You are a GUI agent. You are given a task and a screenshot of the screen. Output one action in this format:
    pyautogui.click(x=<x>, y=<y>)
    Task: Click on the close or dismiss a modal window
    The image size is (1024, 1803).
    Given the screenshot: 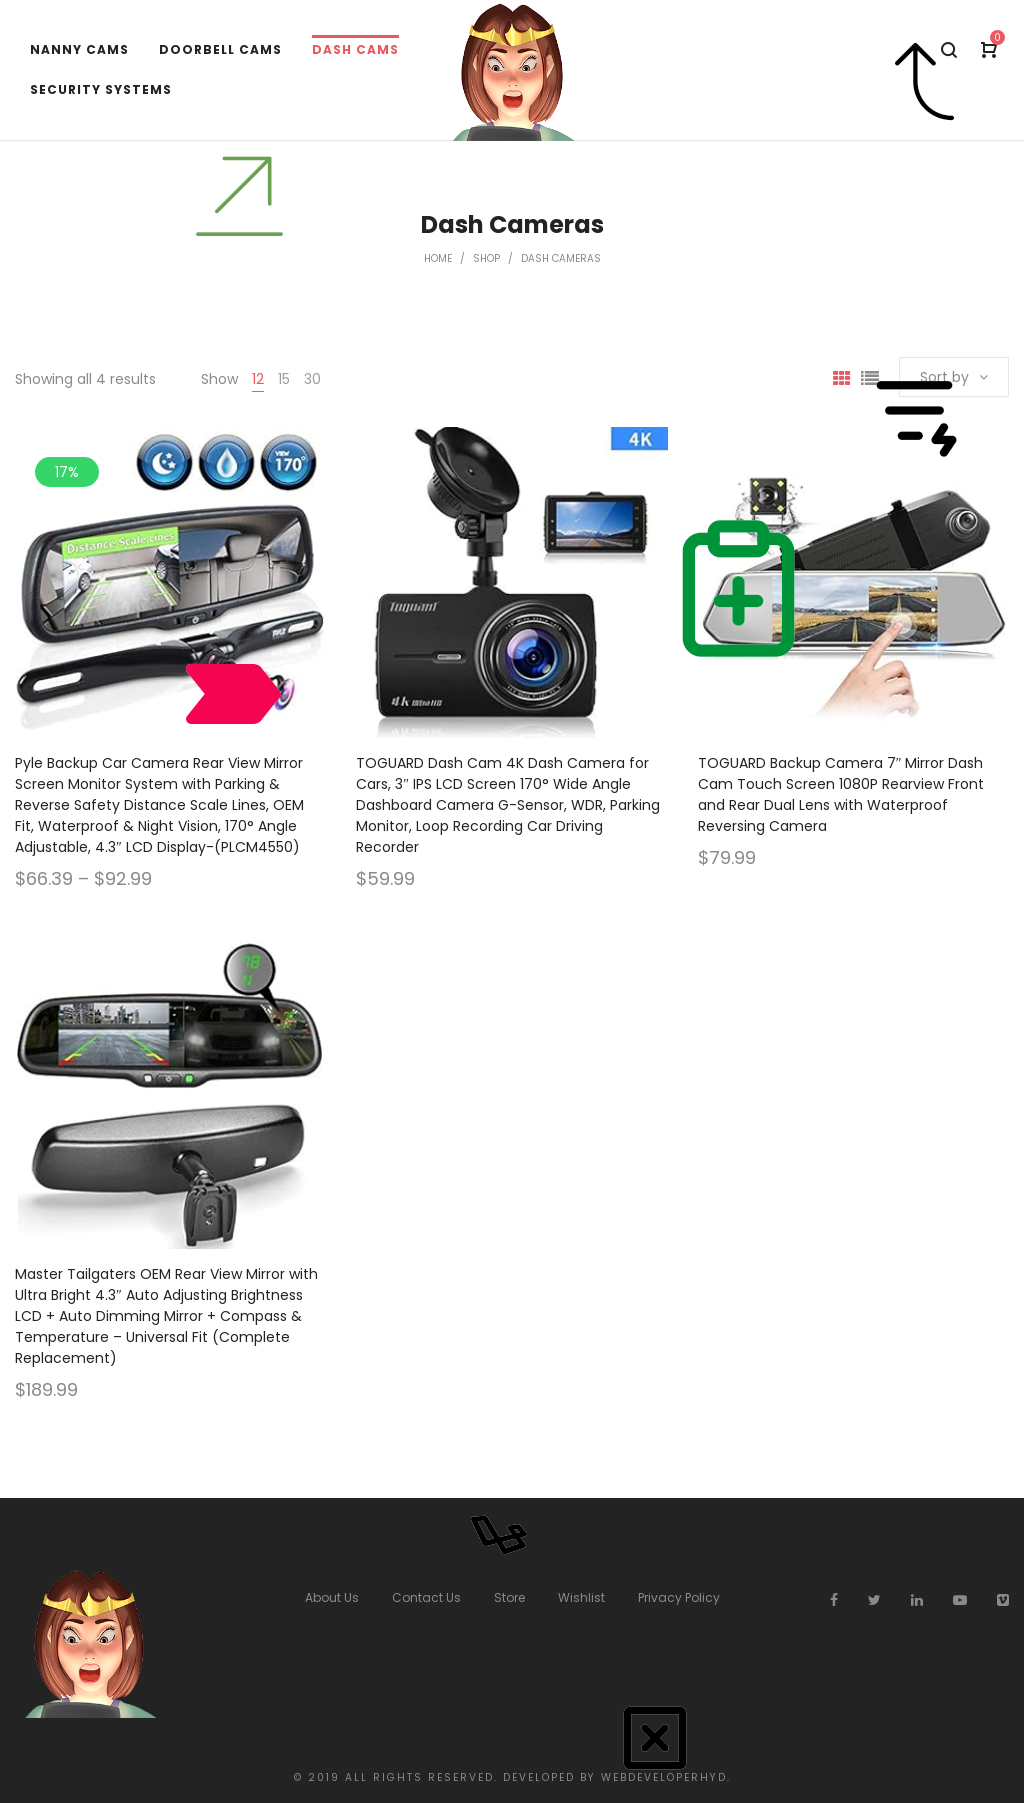 What is the action you would take?
    pyautogui.click(x=655, y=1738)
    